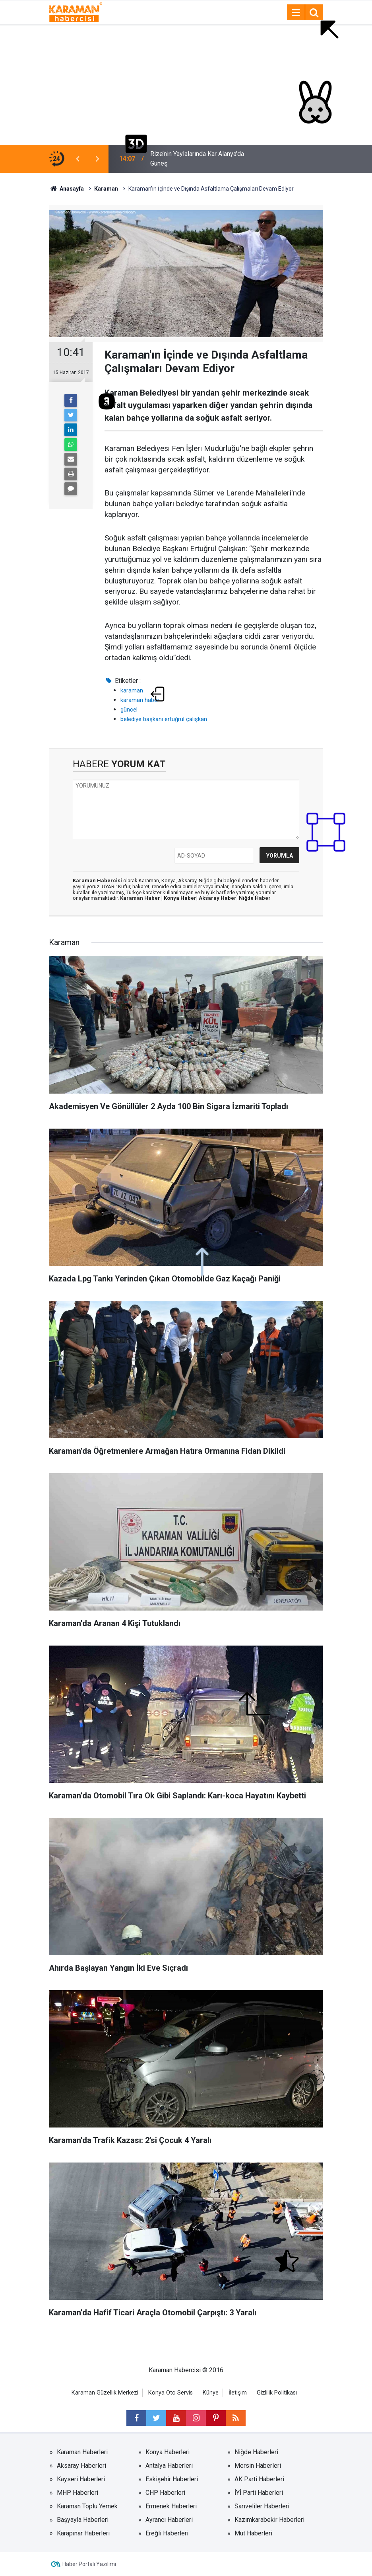 This screenshot has width=372, height=2576. I want to click on expand all content below, so click(317, 2077).